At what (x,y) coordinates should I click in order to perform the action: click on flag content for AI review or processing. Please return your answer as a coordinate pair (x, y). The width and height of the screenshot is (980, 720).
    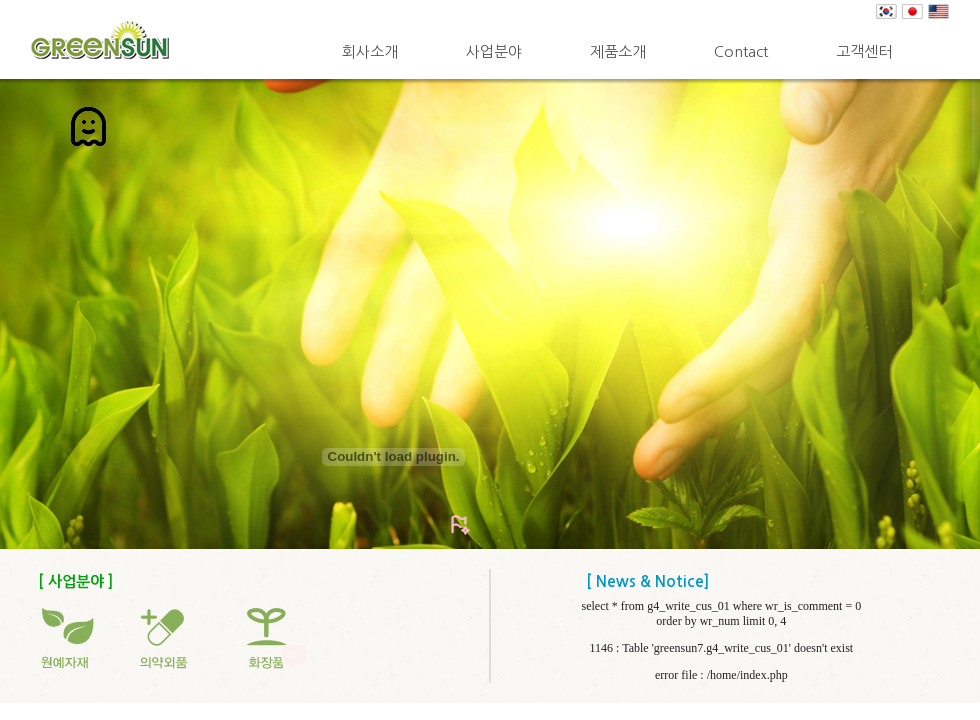
    Looking at the image, I should click on (459, 524).